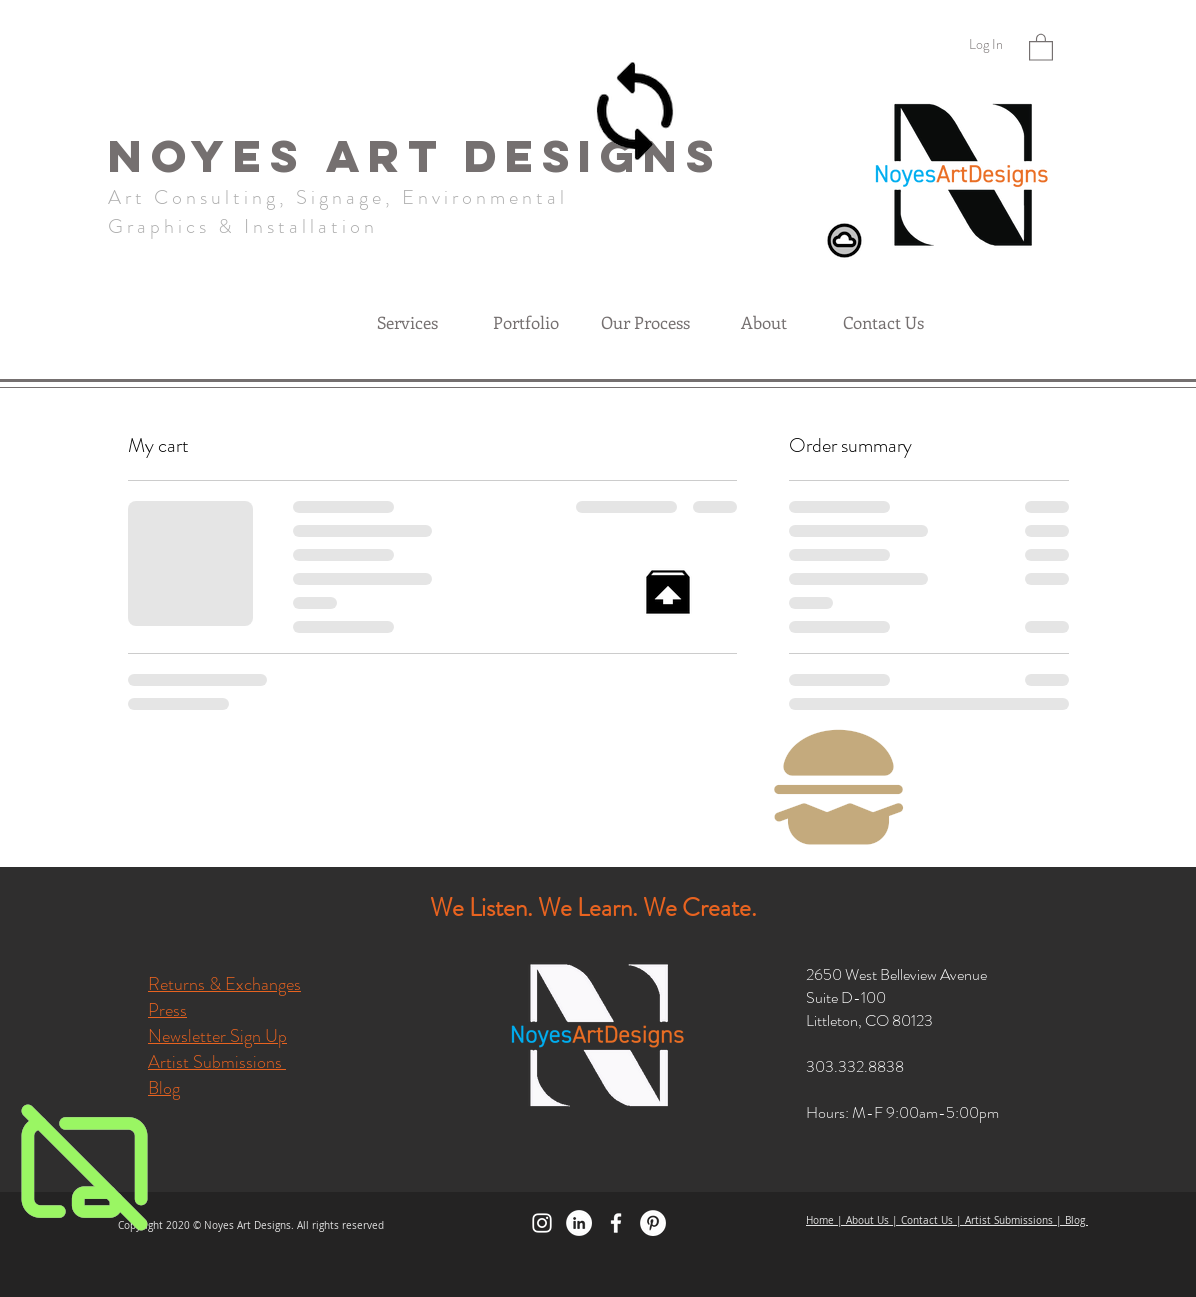  What do you see at coordinates (838, 789) in the screenshot?
I see `open navigation menu` at bounding box center [838, 789].